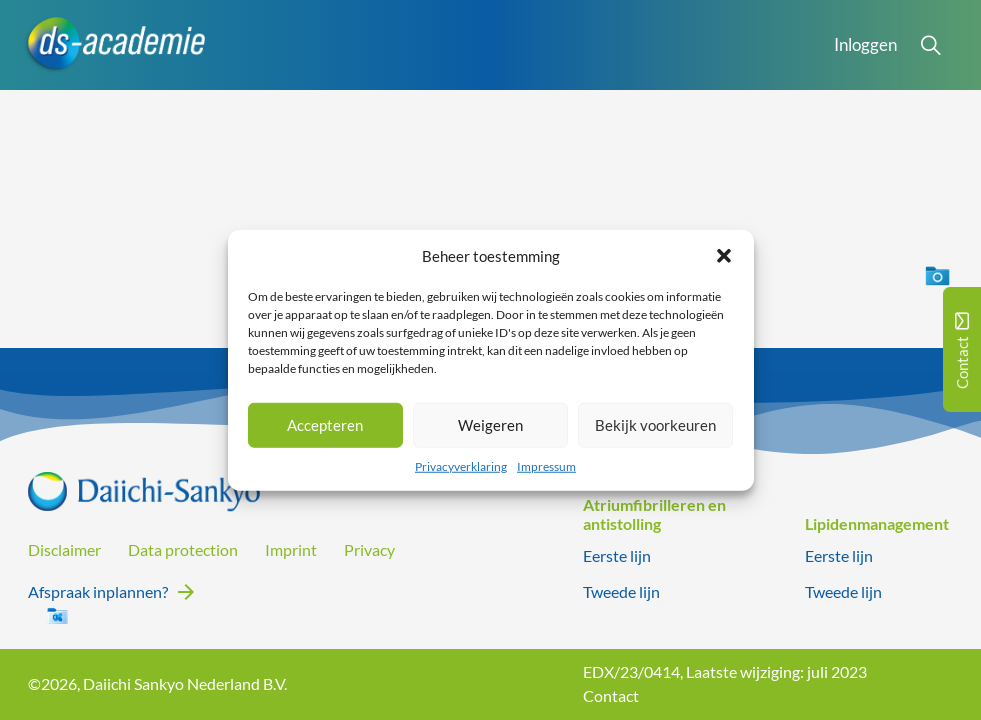 This screenshot has width=981, height=720. What do you see at coordinates (57, 616) in the screenshot?
I see `open microsoft exchange folder` at bounding box center [57, 616].